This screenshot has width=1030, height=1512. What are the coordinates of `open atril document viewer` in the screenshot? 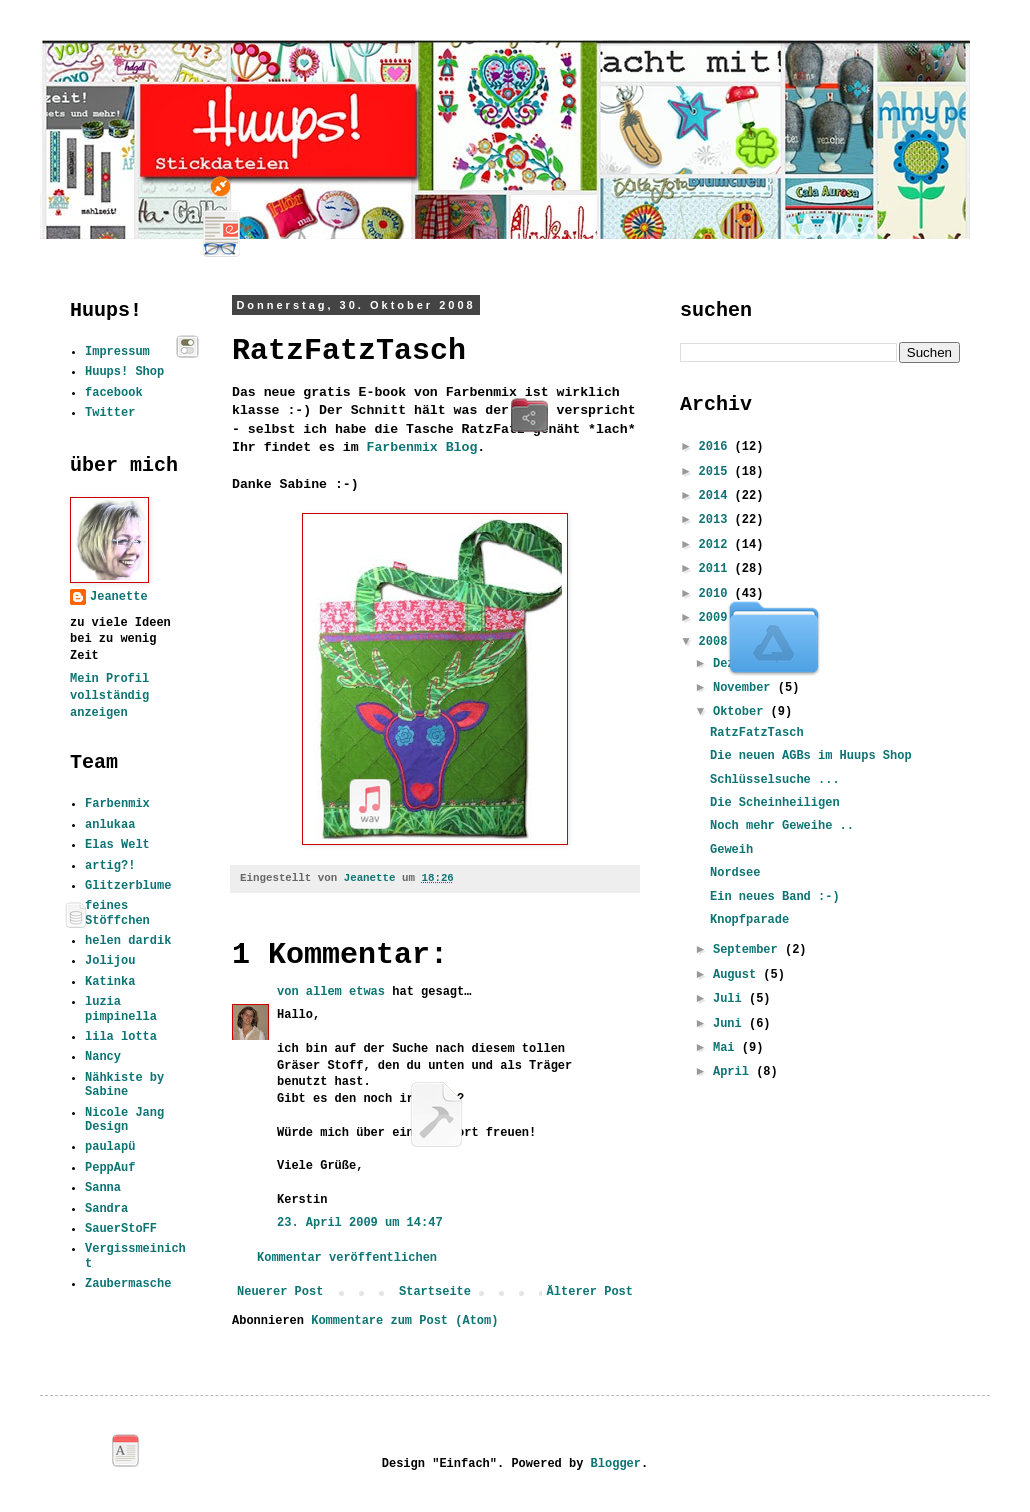 It's located at (221, 233).